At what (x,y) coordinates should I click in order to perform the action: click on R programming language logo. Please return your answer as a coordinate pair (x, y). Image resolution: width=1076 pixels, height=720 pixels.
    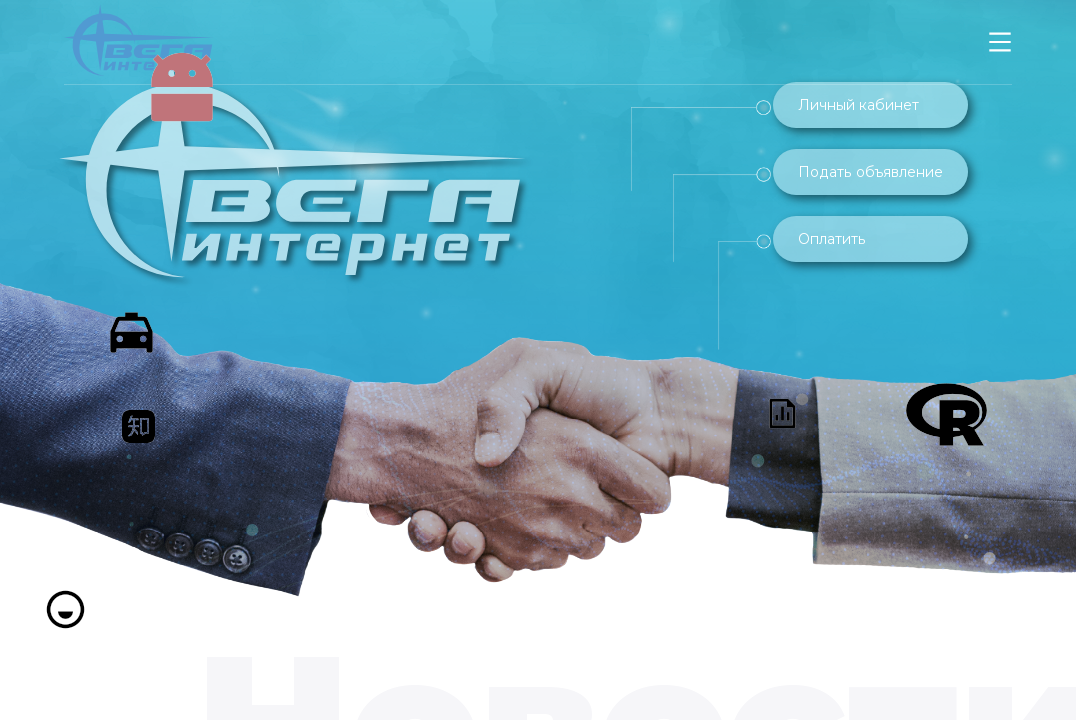
    Looking at the image, I should click on (946, 414).